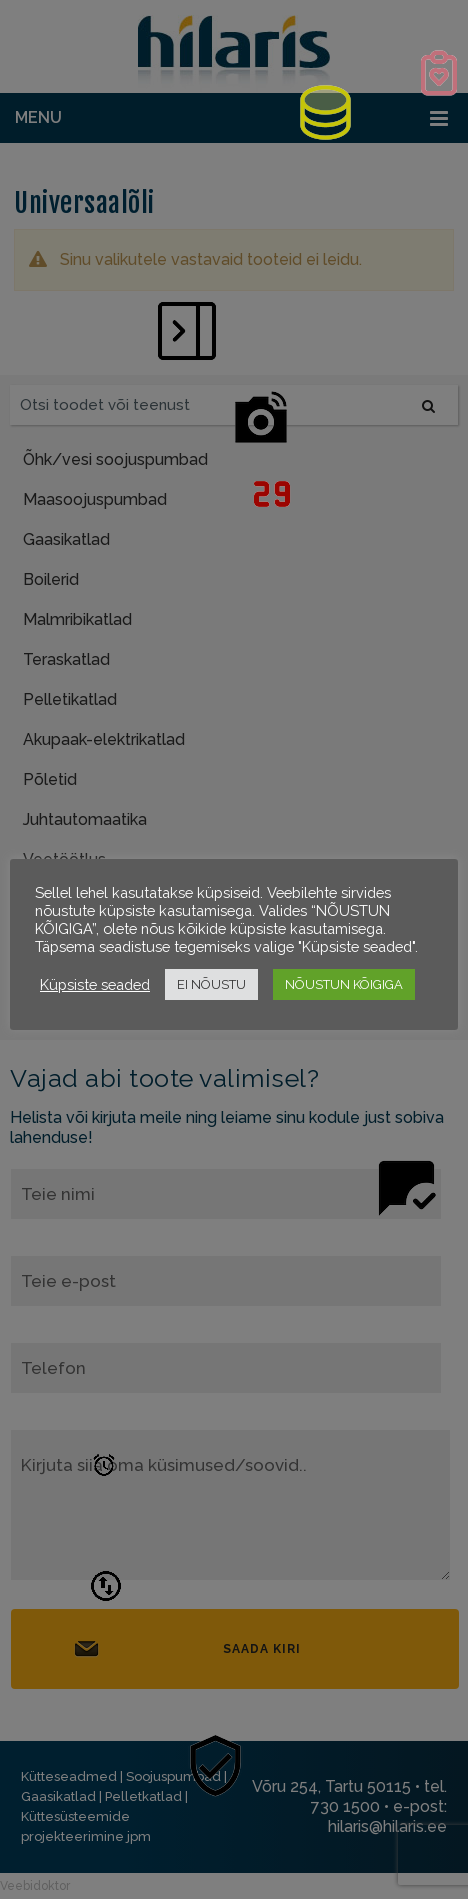 The image size is (468, 1899). What do you see at coordinates (106, 1586) in the screenshot?
I see `swap or reorder items vertically` at bounding box center [106, 1586].